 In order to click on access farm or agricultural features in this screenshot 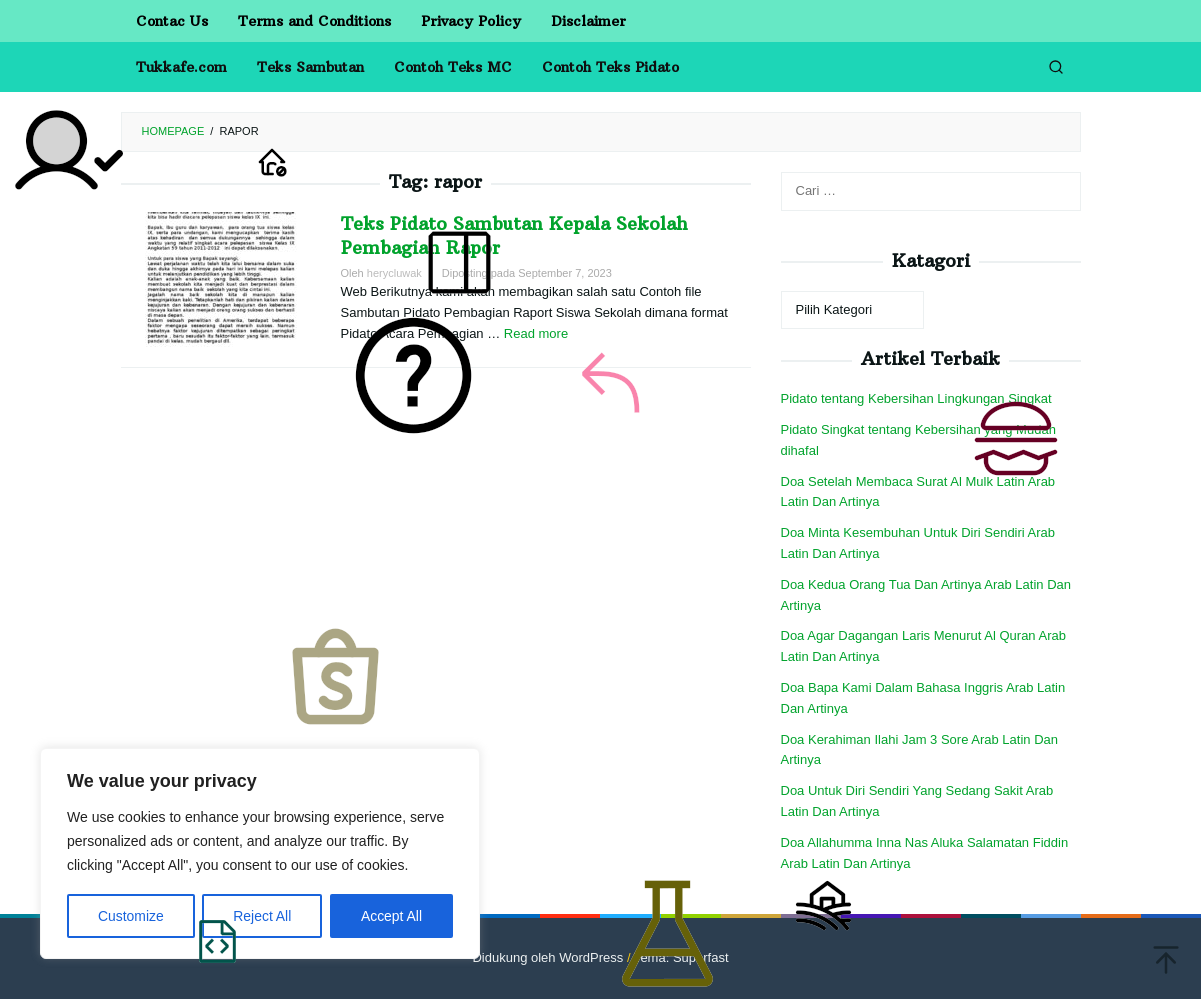, I will do `click(823, 906)`.